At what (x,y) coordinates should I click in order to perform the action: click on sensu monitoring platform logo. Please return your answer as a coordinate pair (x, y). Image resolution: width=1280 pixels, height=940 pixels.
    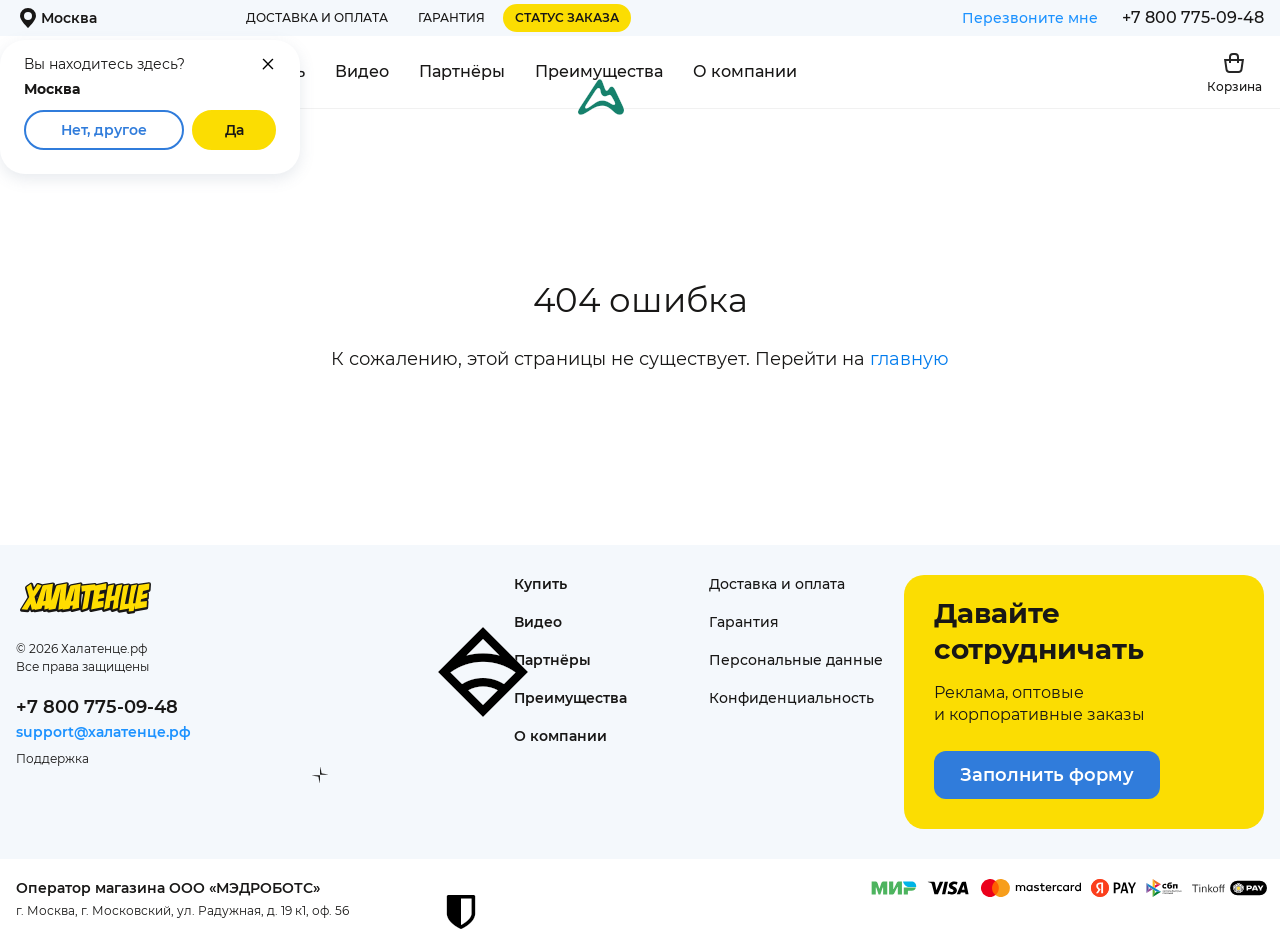
    Looking at the image, I should click on (483, 672).